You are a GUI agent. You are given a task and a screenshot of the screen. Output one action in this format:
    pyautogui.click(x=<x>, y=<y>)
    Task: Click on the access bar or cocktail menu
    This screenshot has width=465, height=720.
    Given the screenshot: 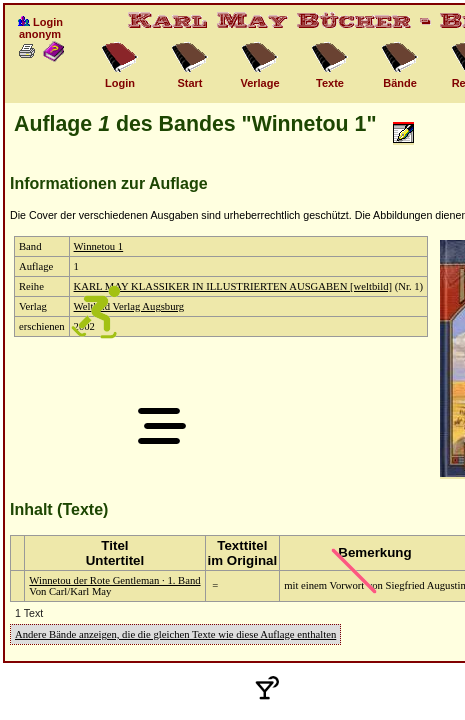 What is the action you would take?
    pyautogui.click(x=266, y=689)
    